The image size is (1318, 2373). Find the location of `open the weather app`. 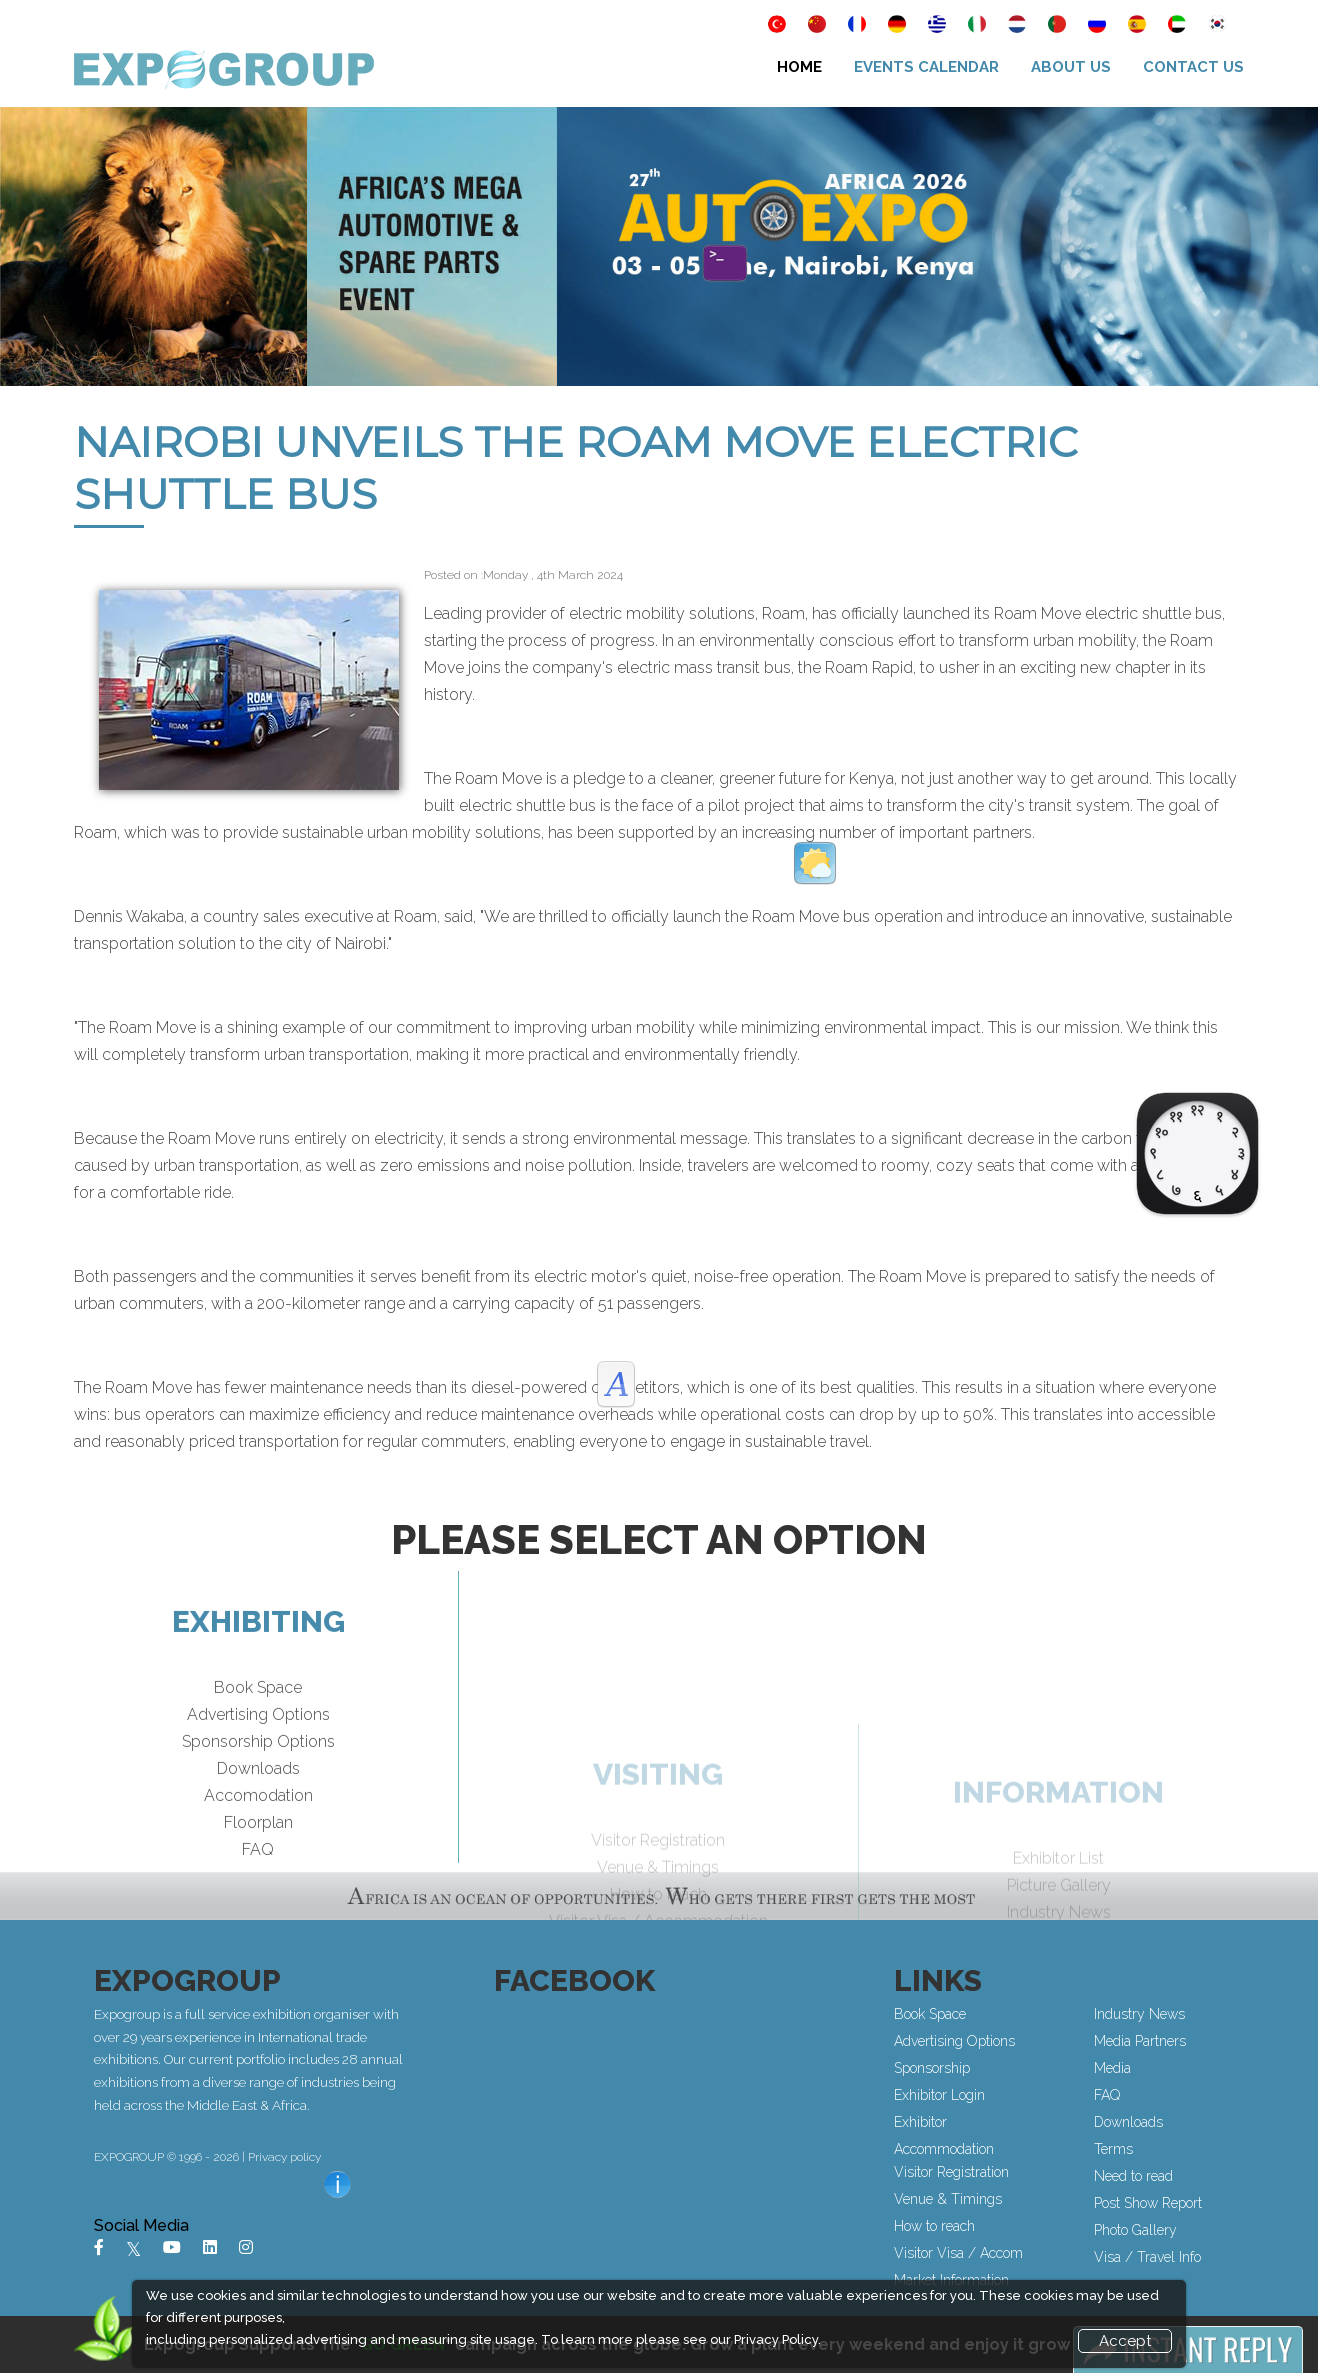

open the weather app is located at coordinates (815, 863).